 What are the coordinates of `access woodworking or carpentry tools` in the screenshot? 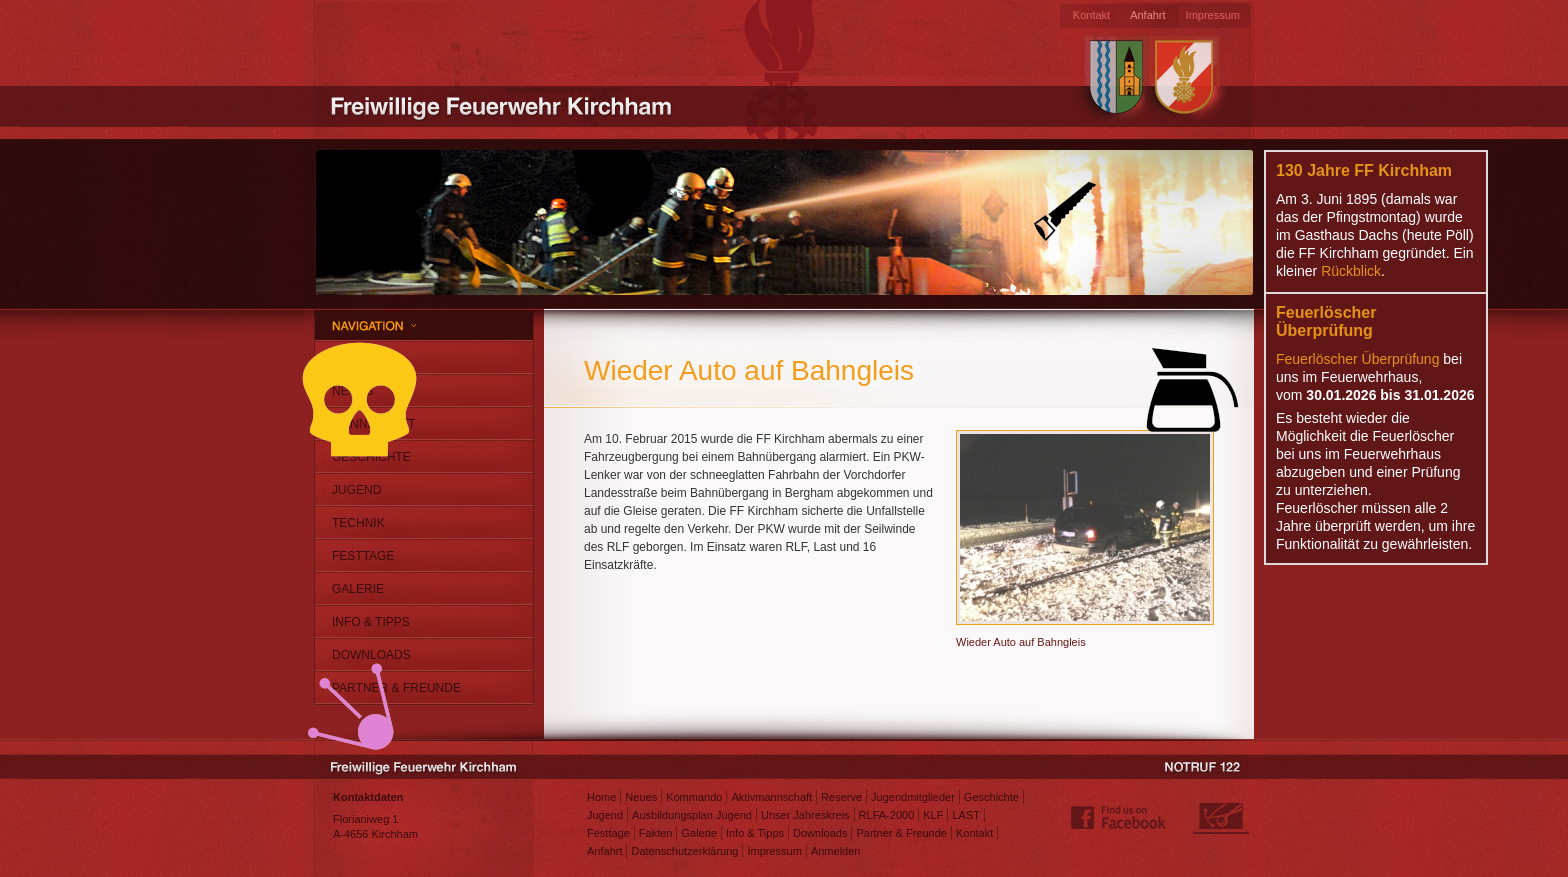 It's located at (1065, 212).